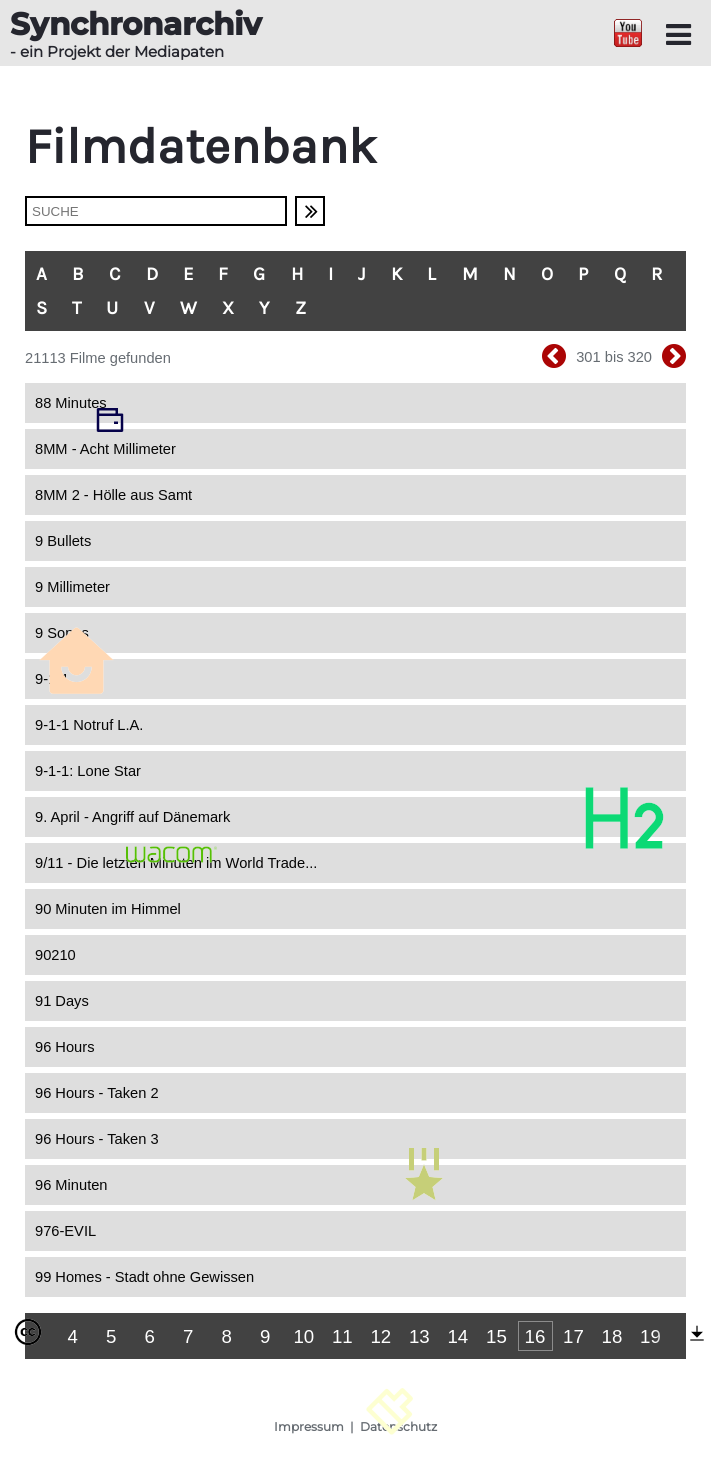 The width and height of the screenshot is (711, 1464). Describe the element at coordinates (624, 818) in the screenshot. I see `format text as heading level 2` at that location.